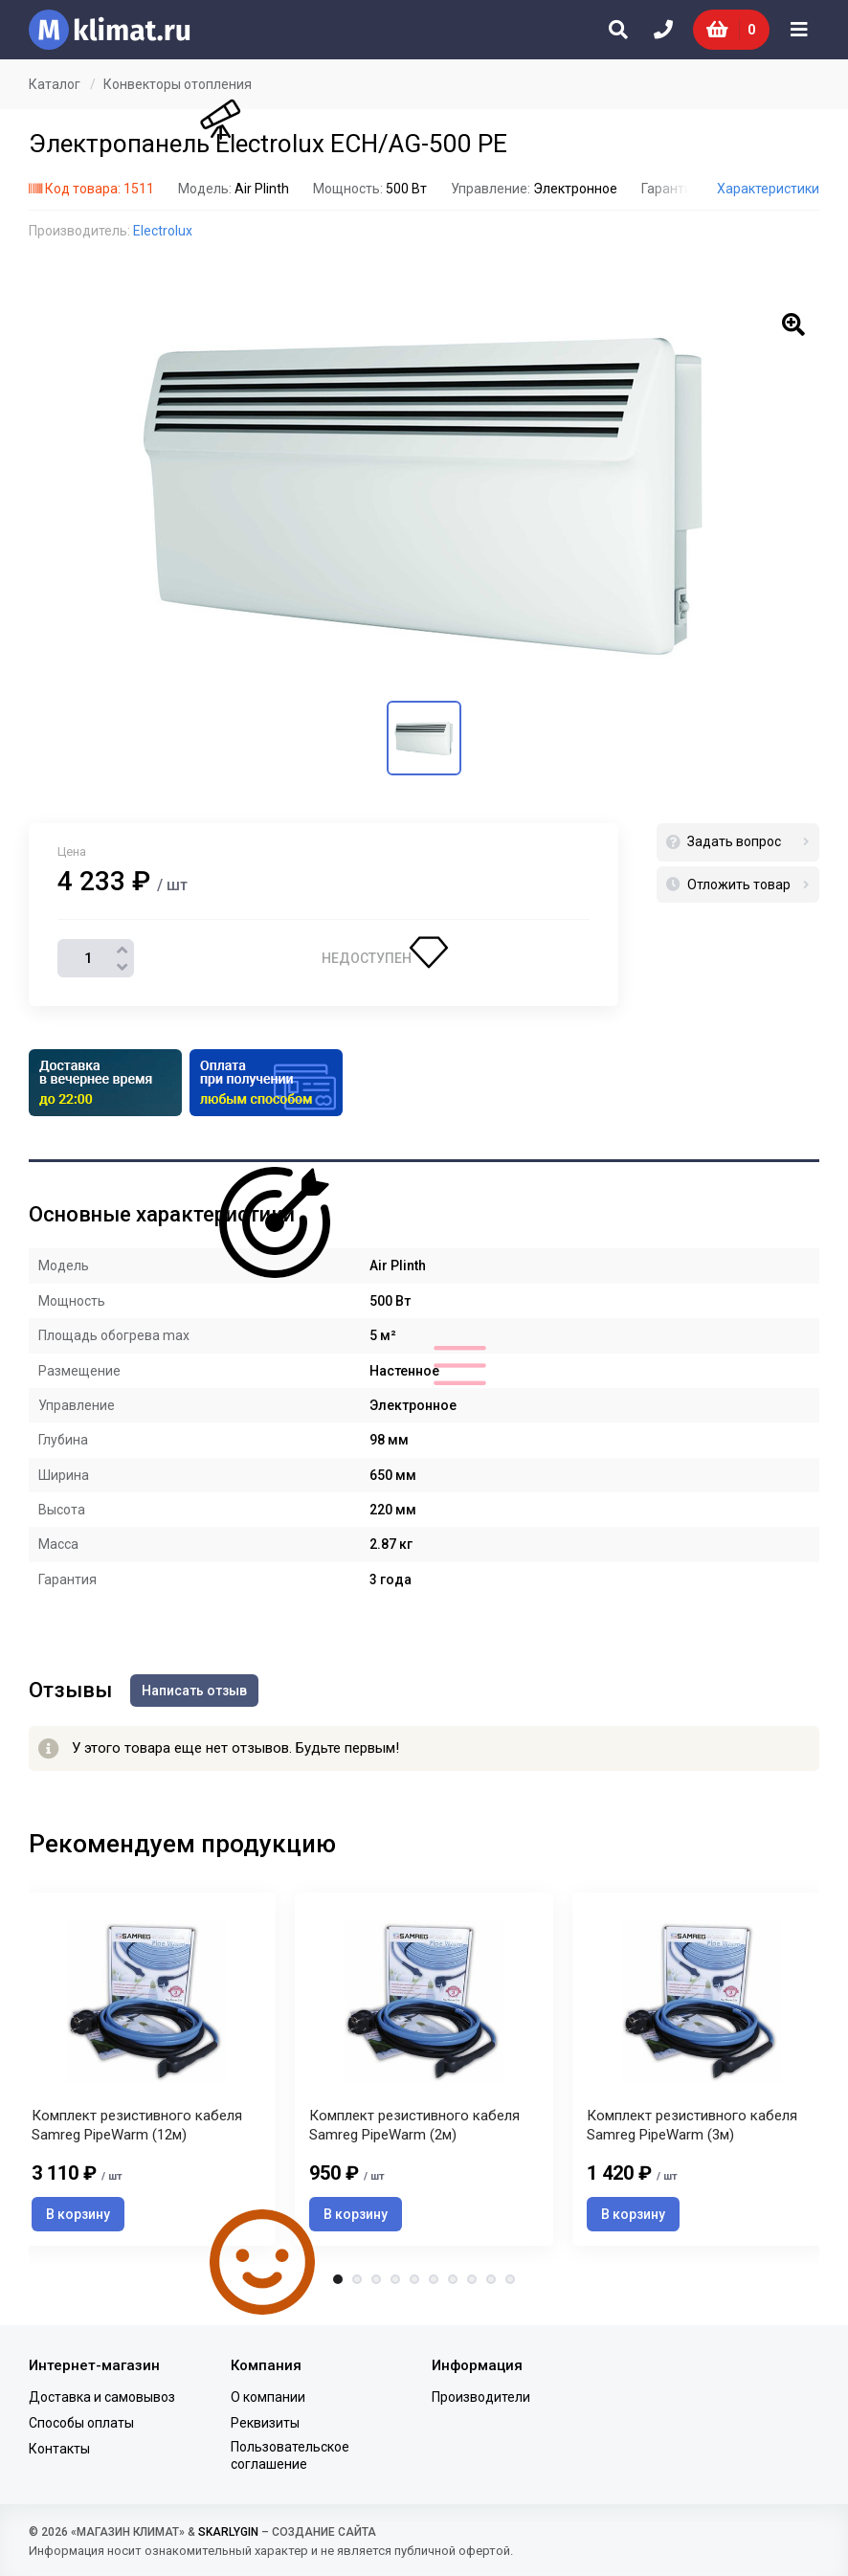 This screenshot has height=2576, width=848. I want to click on add emoji or reaction to content, so click(262, 2262).